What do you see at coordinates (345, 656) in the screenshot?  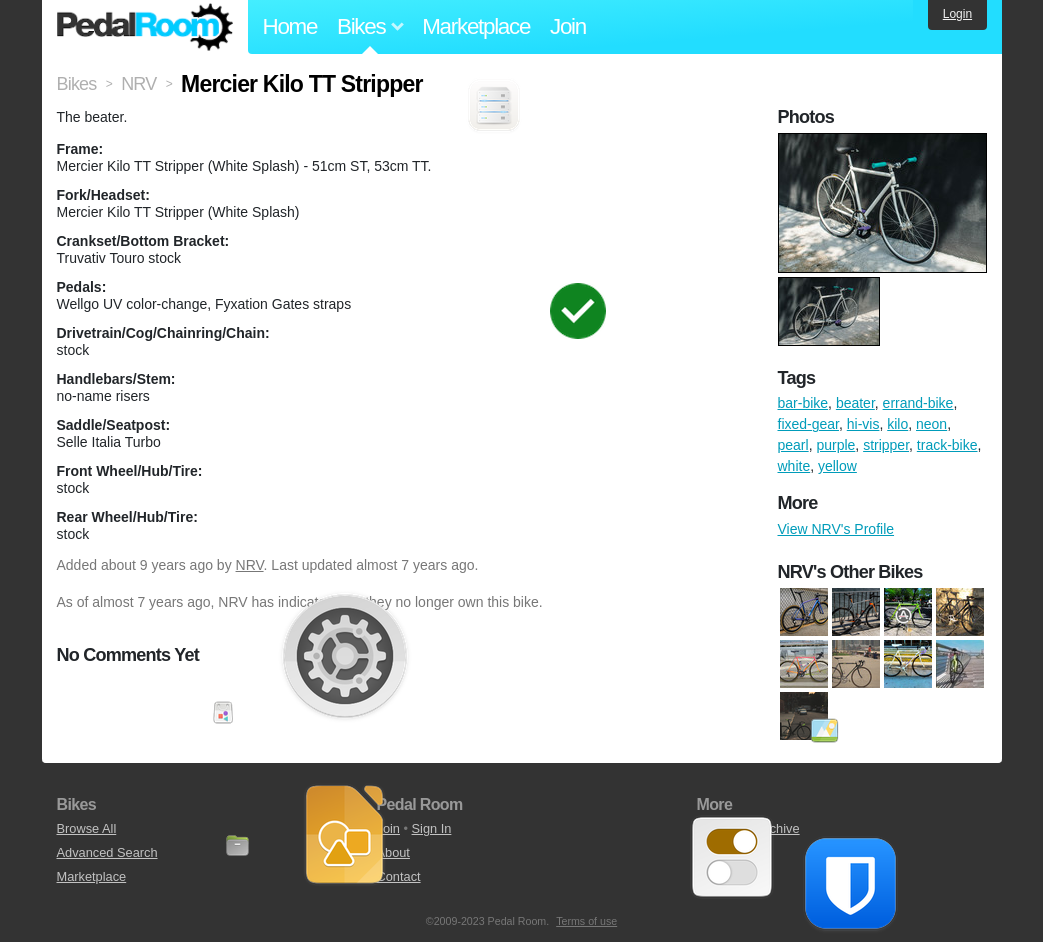 I see `open system preferences` at bounding box center [345, 656].